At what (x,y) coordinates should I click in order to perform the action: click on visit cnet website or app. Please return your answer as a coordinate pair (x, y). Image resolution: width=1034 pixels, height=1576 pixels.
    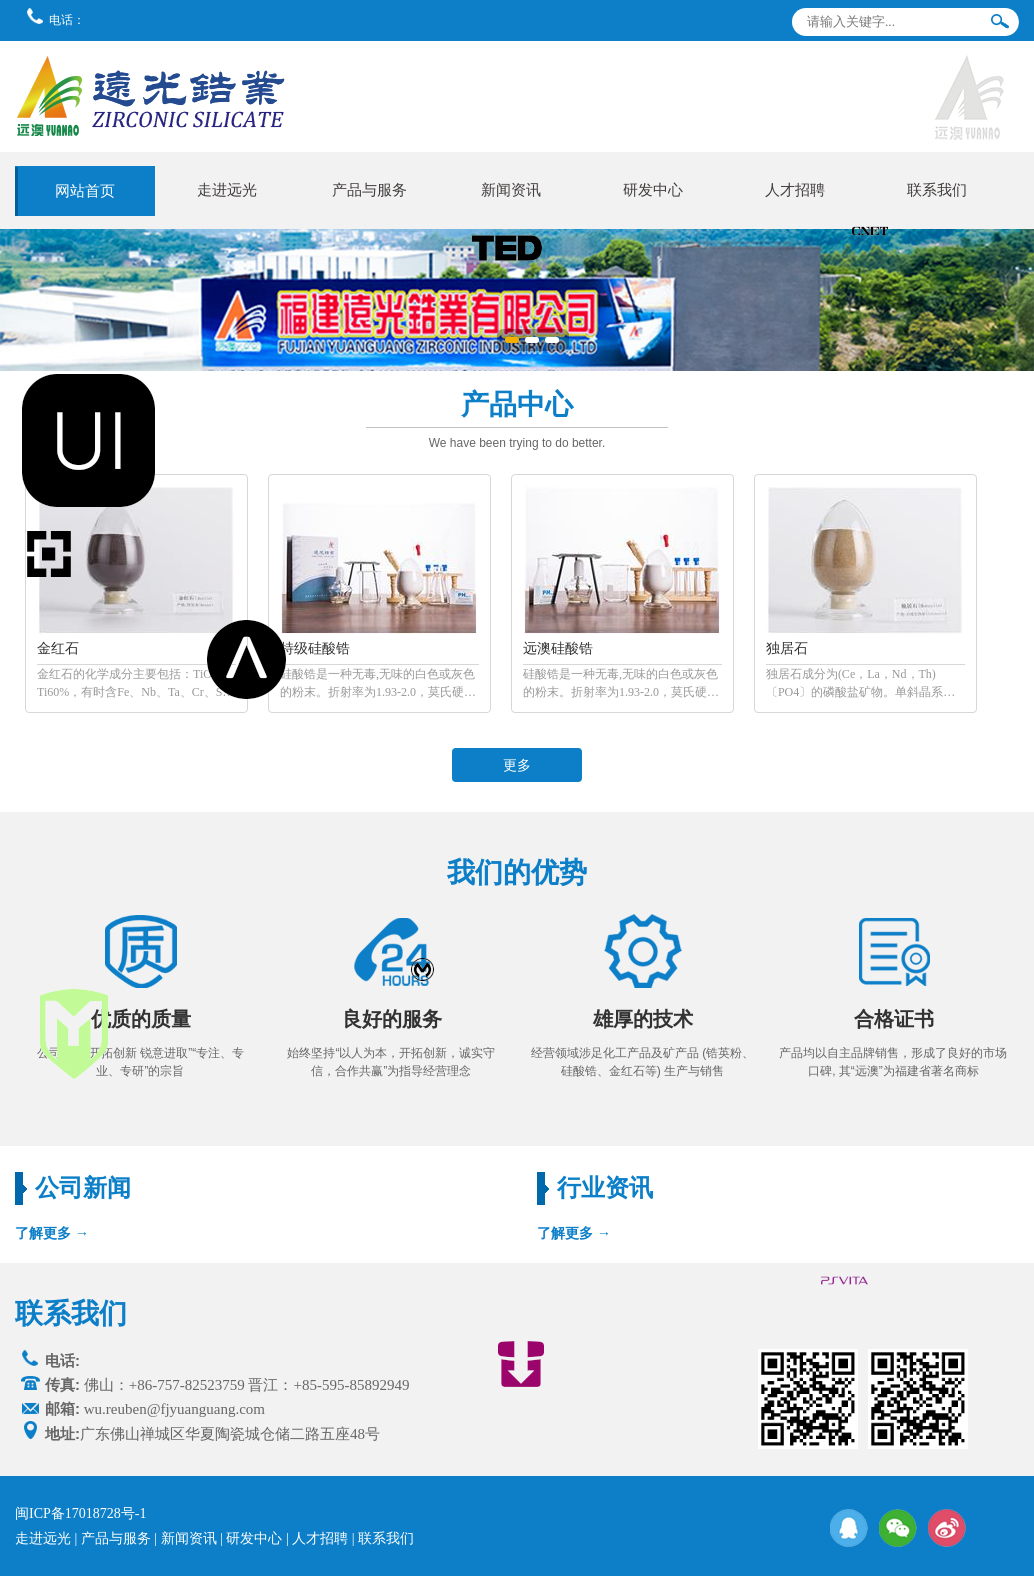
    Looking at the image, I should click on (870, 231).